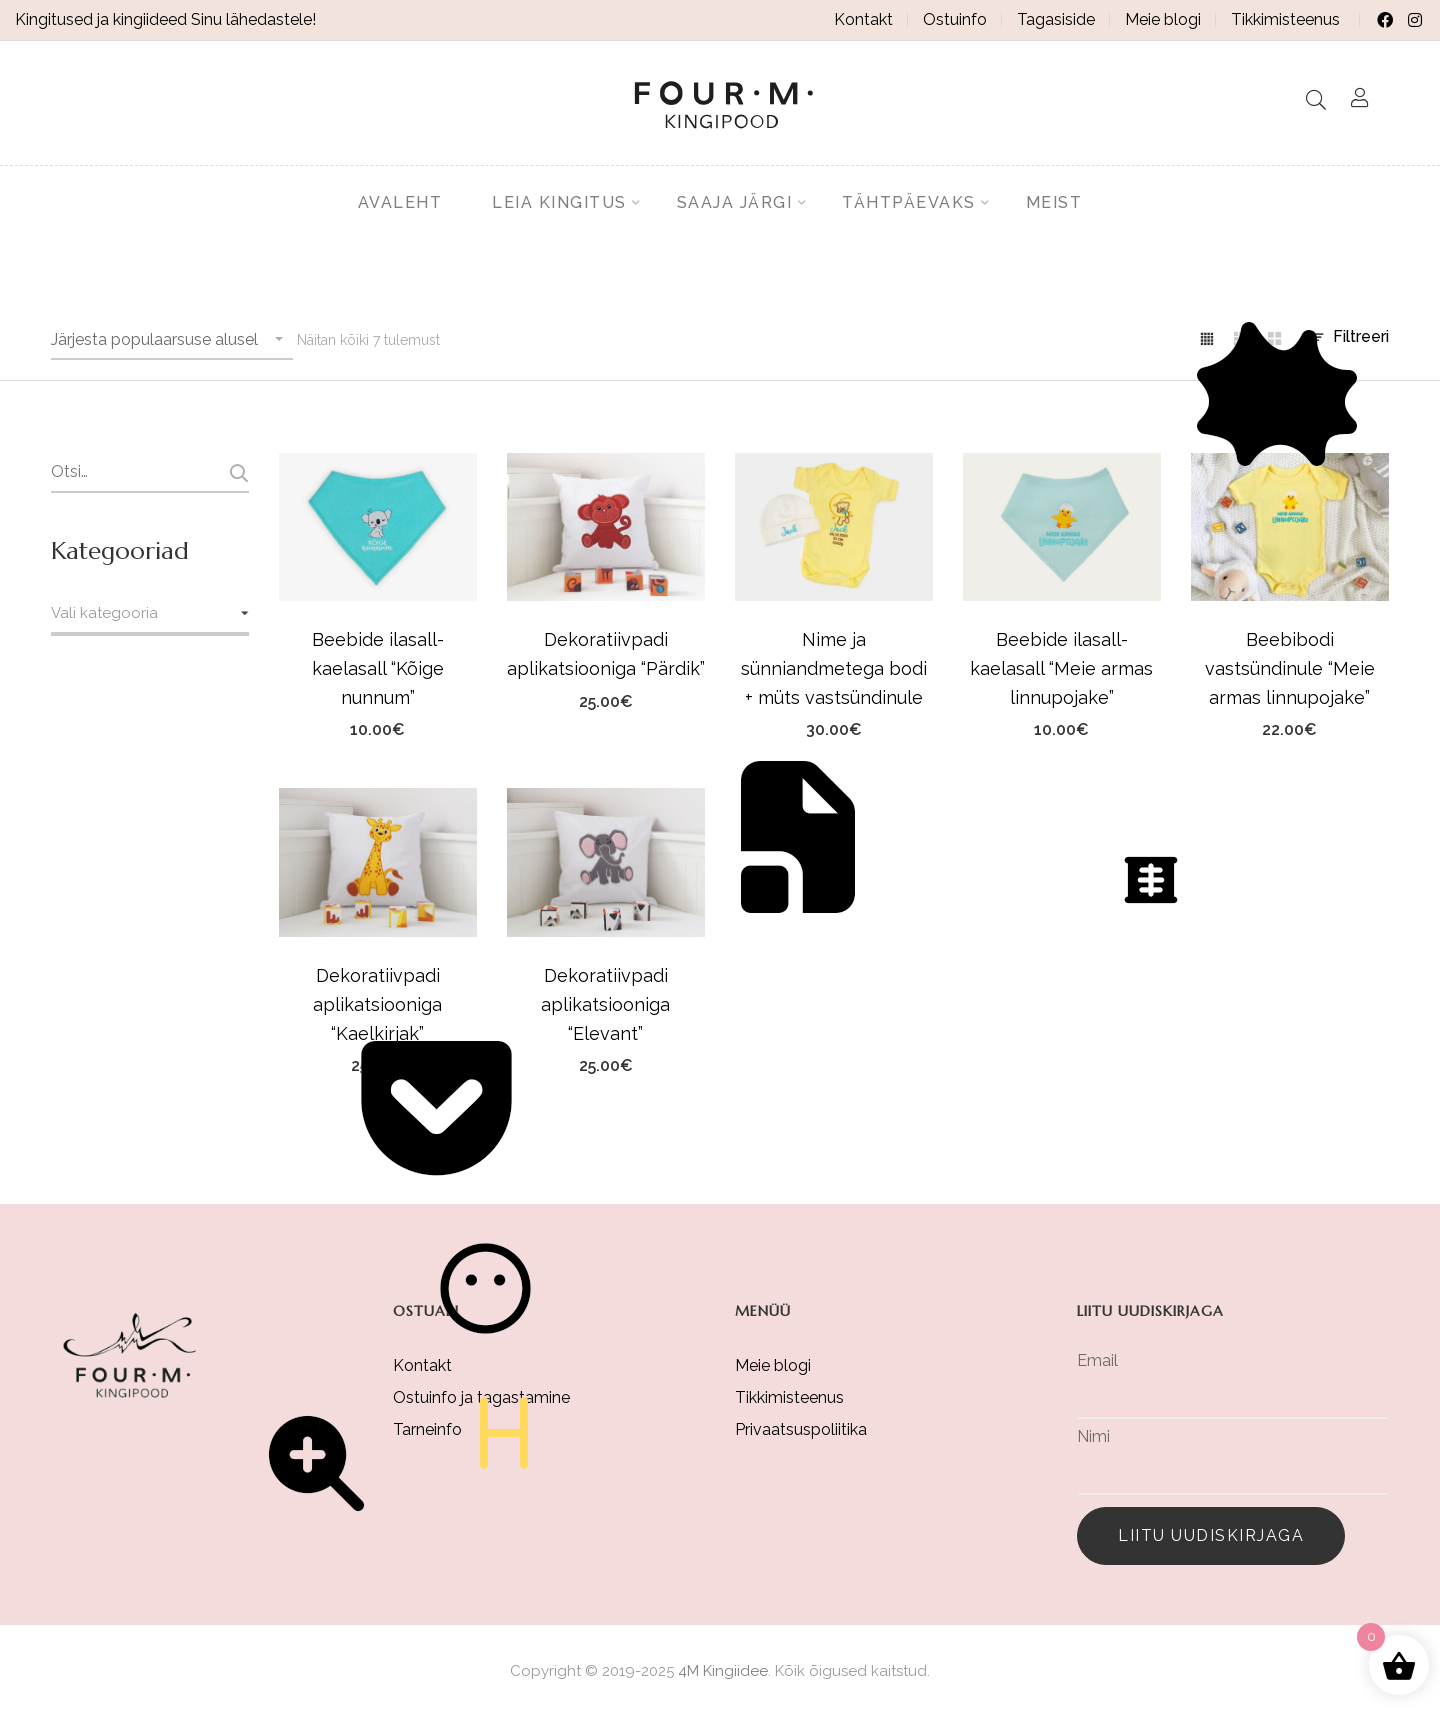  Describe the element at coordinates (504, 1433) in the screenshot. I see `indicates a heading or header element` at that location.